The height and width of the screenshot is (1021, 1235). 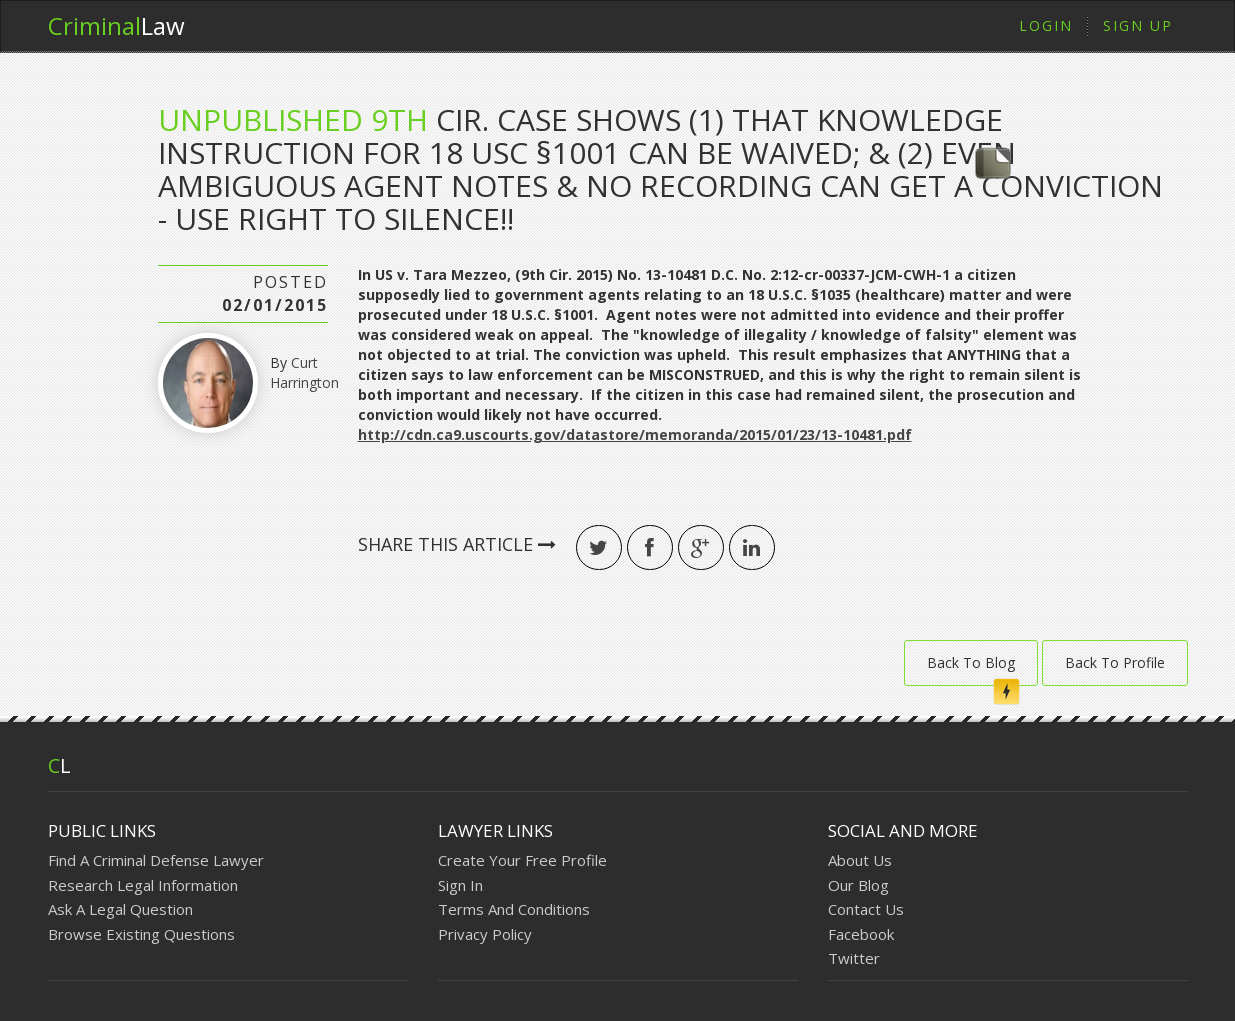 I want to click on open power management settings, so click(x=1006, y=691).